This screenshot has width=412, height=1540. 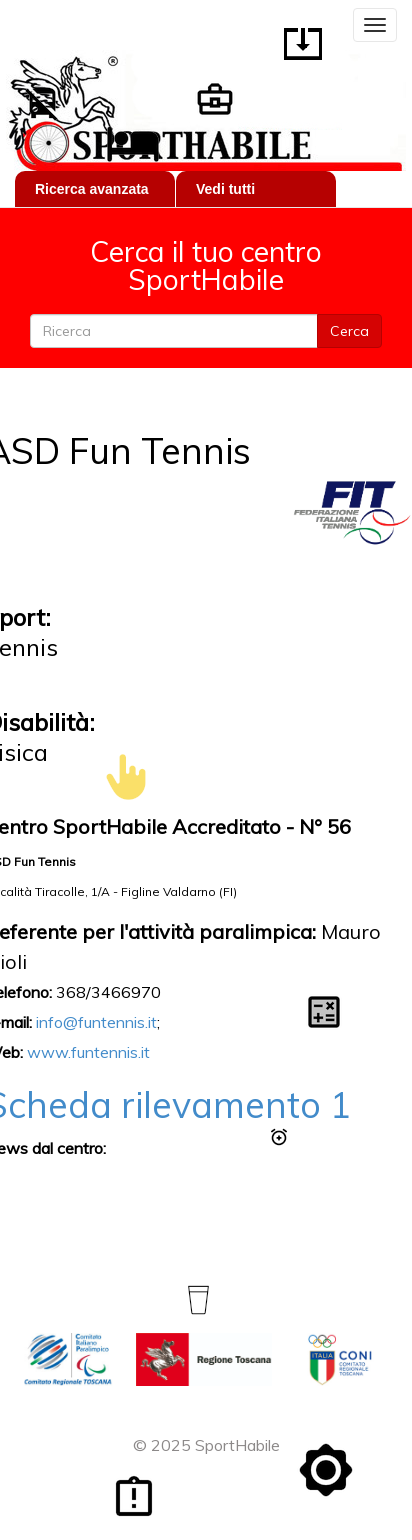 What do you see at coordinates (198, 1299) in the screenshot?
I see `view nearby bars or pubs` at bounding box center [198, 1299].